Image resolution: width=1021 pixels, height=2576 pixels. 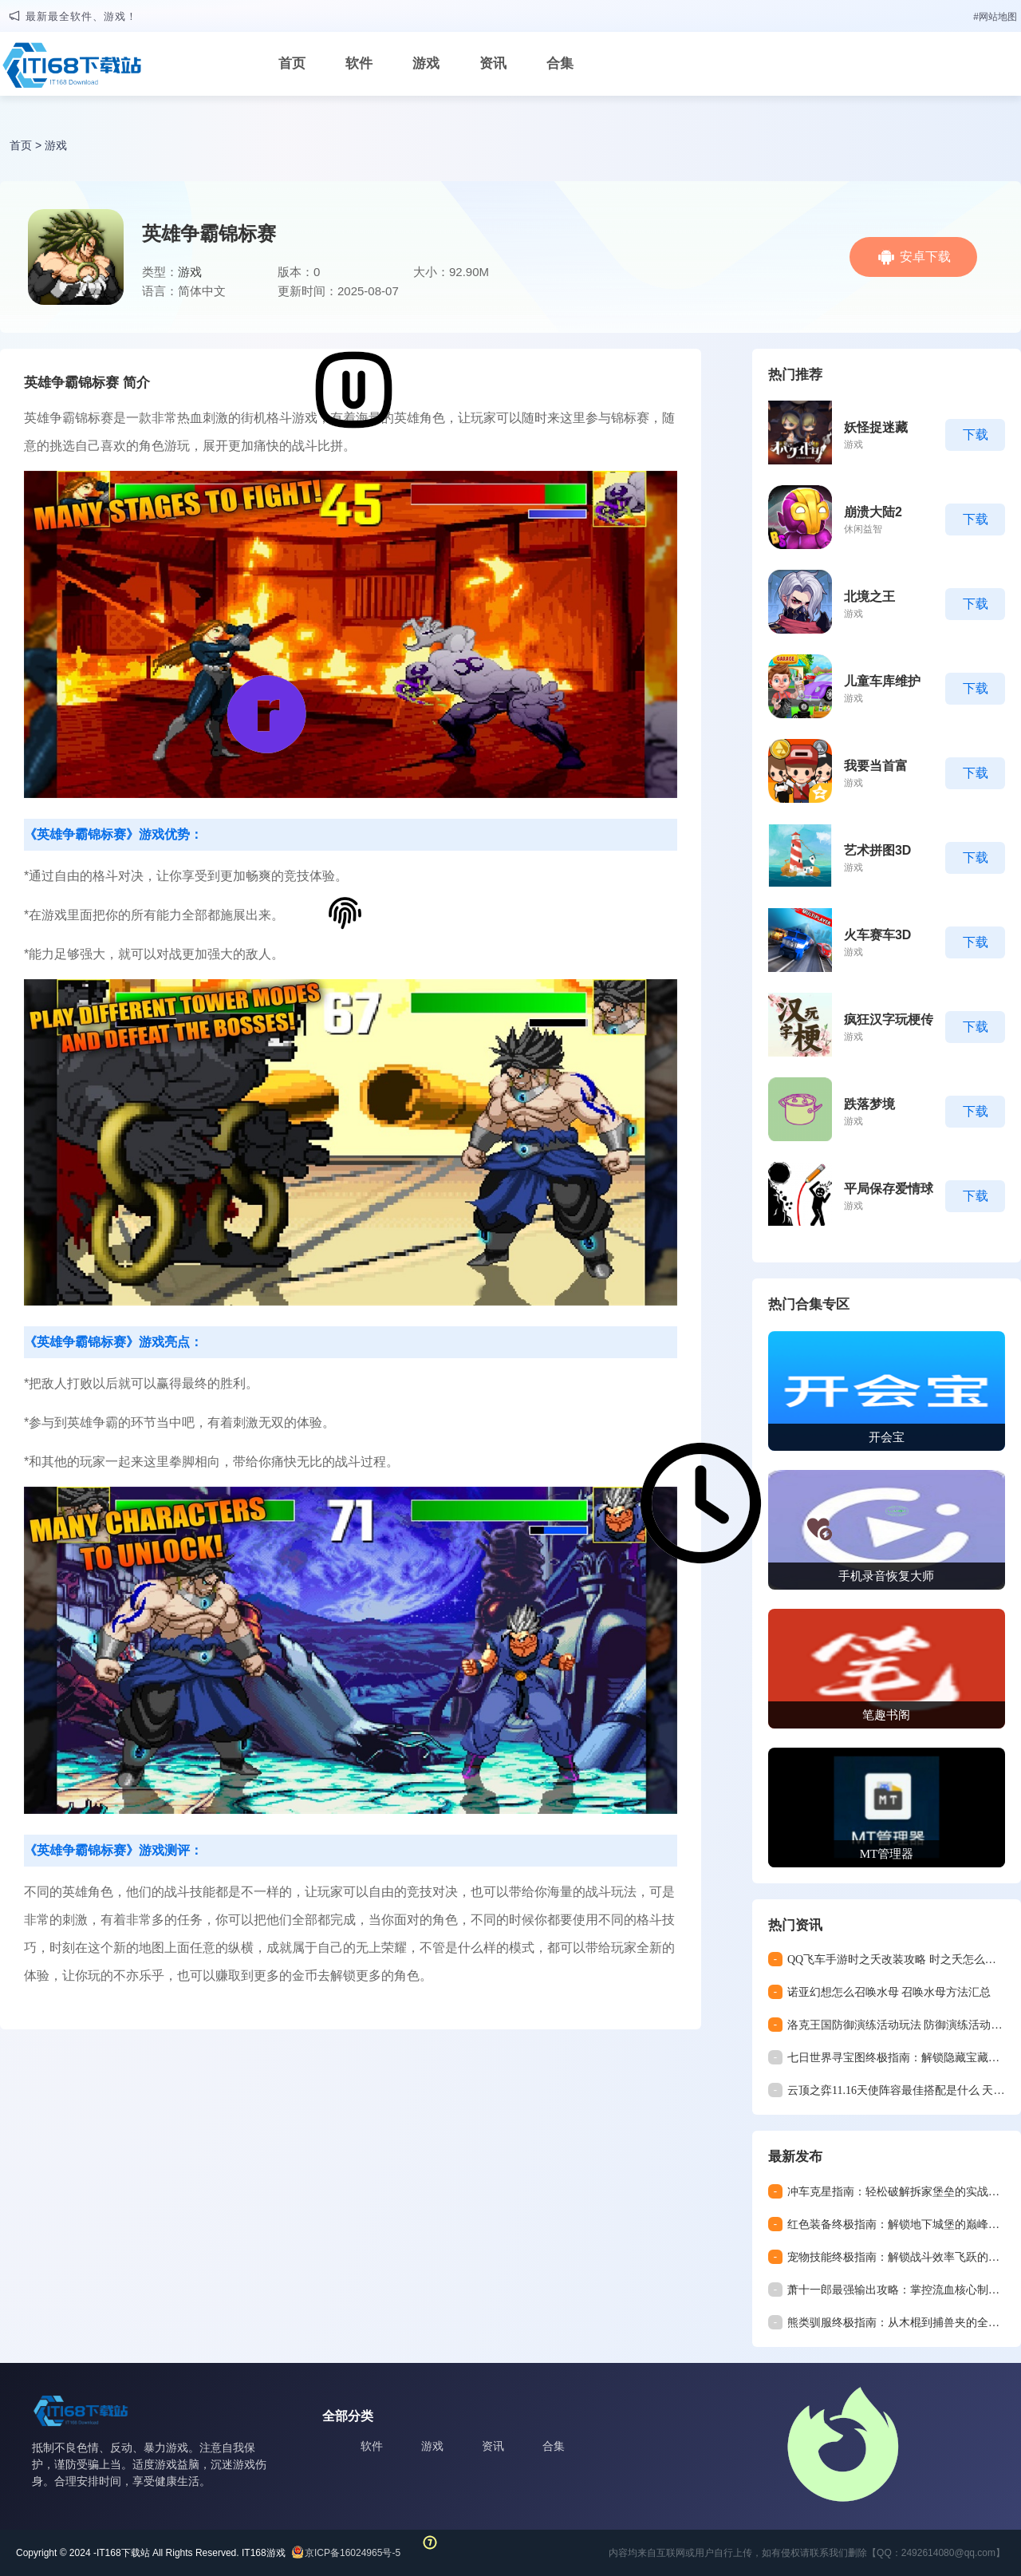 I want to click on view time or check the clock, so click(x=700, y=1503).